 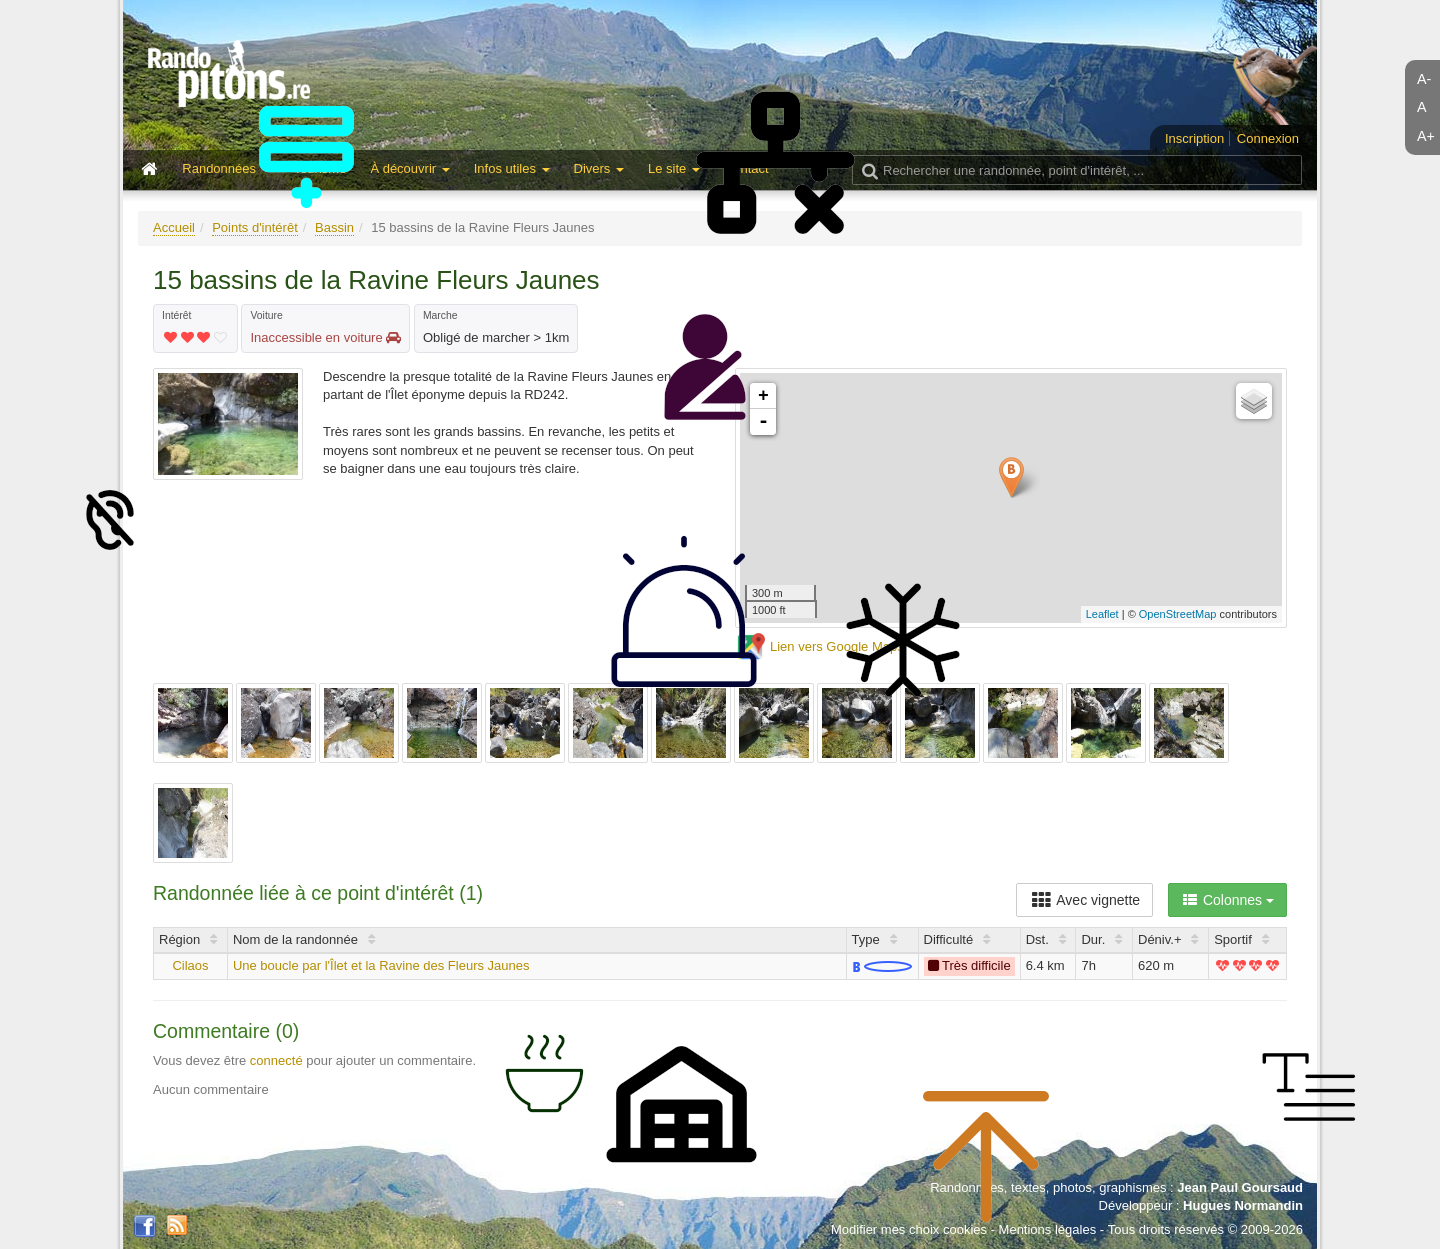 What do you see at coordinates (684, 626) in the screenshot?
I see `indicates an active alert or warning` at bounding box center [684, 626].